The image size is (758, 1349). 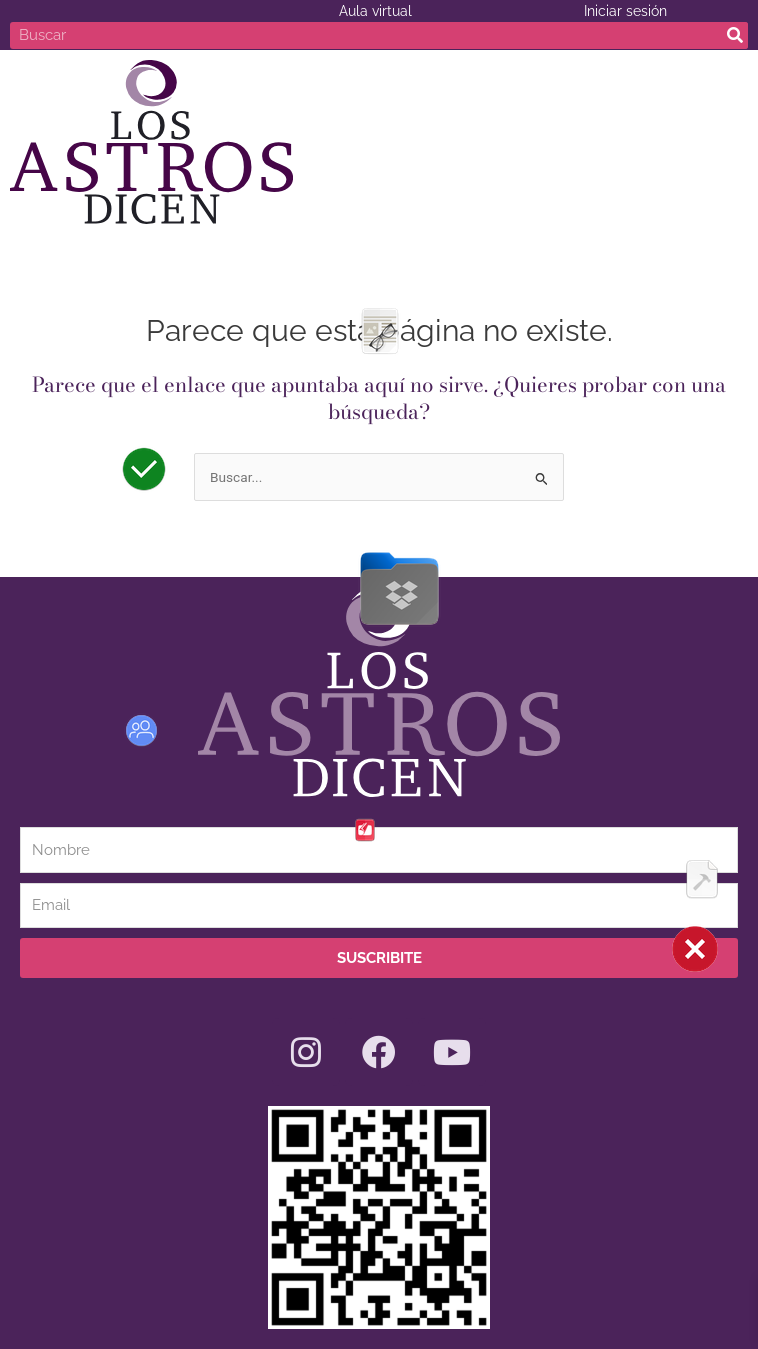 What do you see at coordinates (399, 588) in the screenshot?
I see `open your dropbox synced folder` at bounding box center [399, 588].